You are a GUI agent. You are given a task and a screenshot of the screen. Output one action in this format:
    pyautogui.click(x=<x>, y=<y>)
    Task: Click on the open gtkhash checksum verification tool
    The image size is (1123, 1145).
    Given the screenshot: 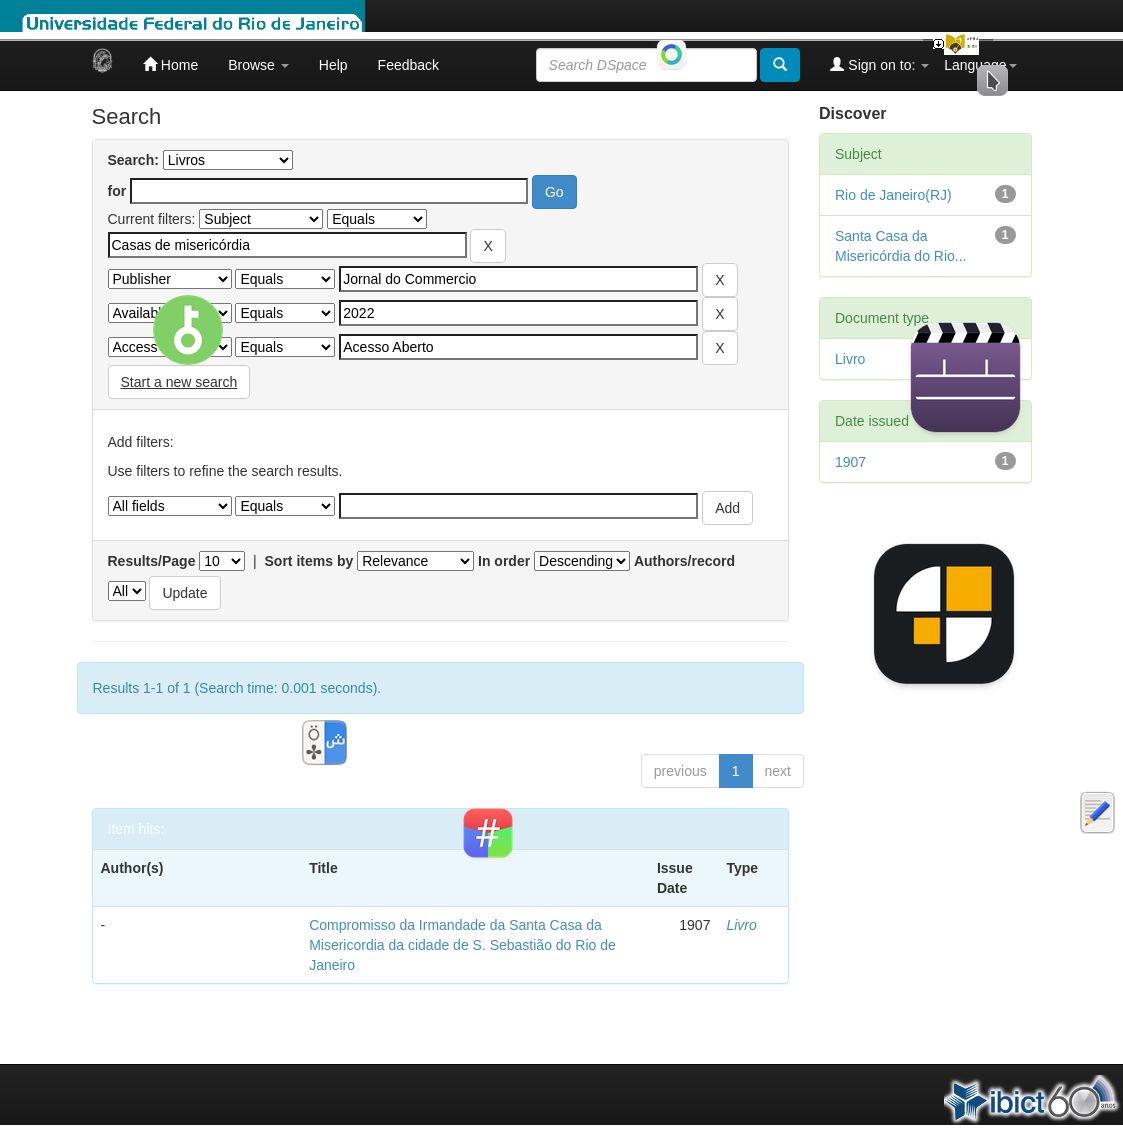 What is the action you would take?
    pyautogui.click(x=488, y=833)
    